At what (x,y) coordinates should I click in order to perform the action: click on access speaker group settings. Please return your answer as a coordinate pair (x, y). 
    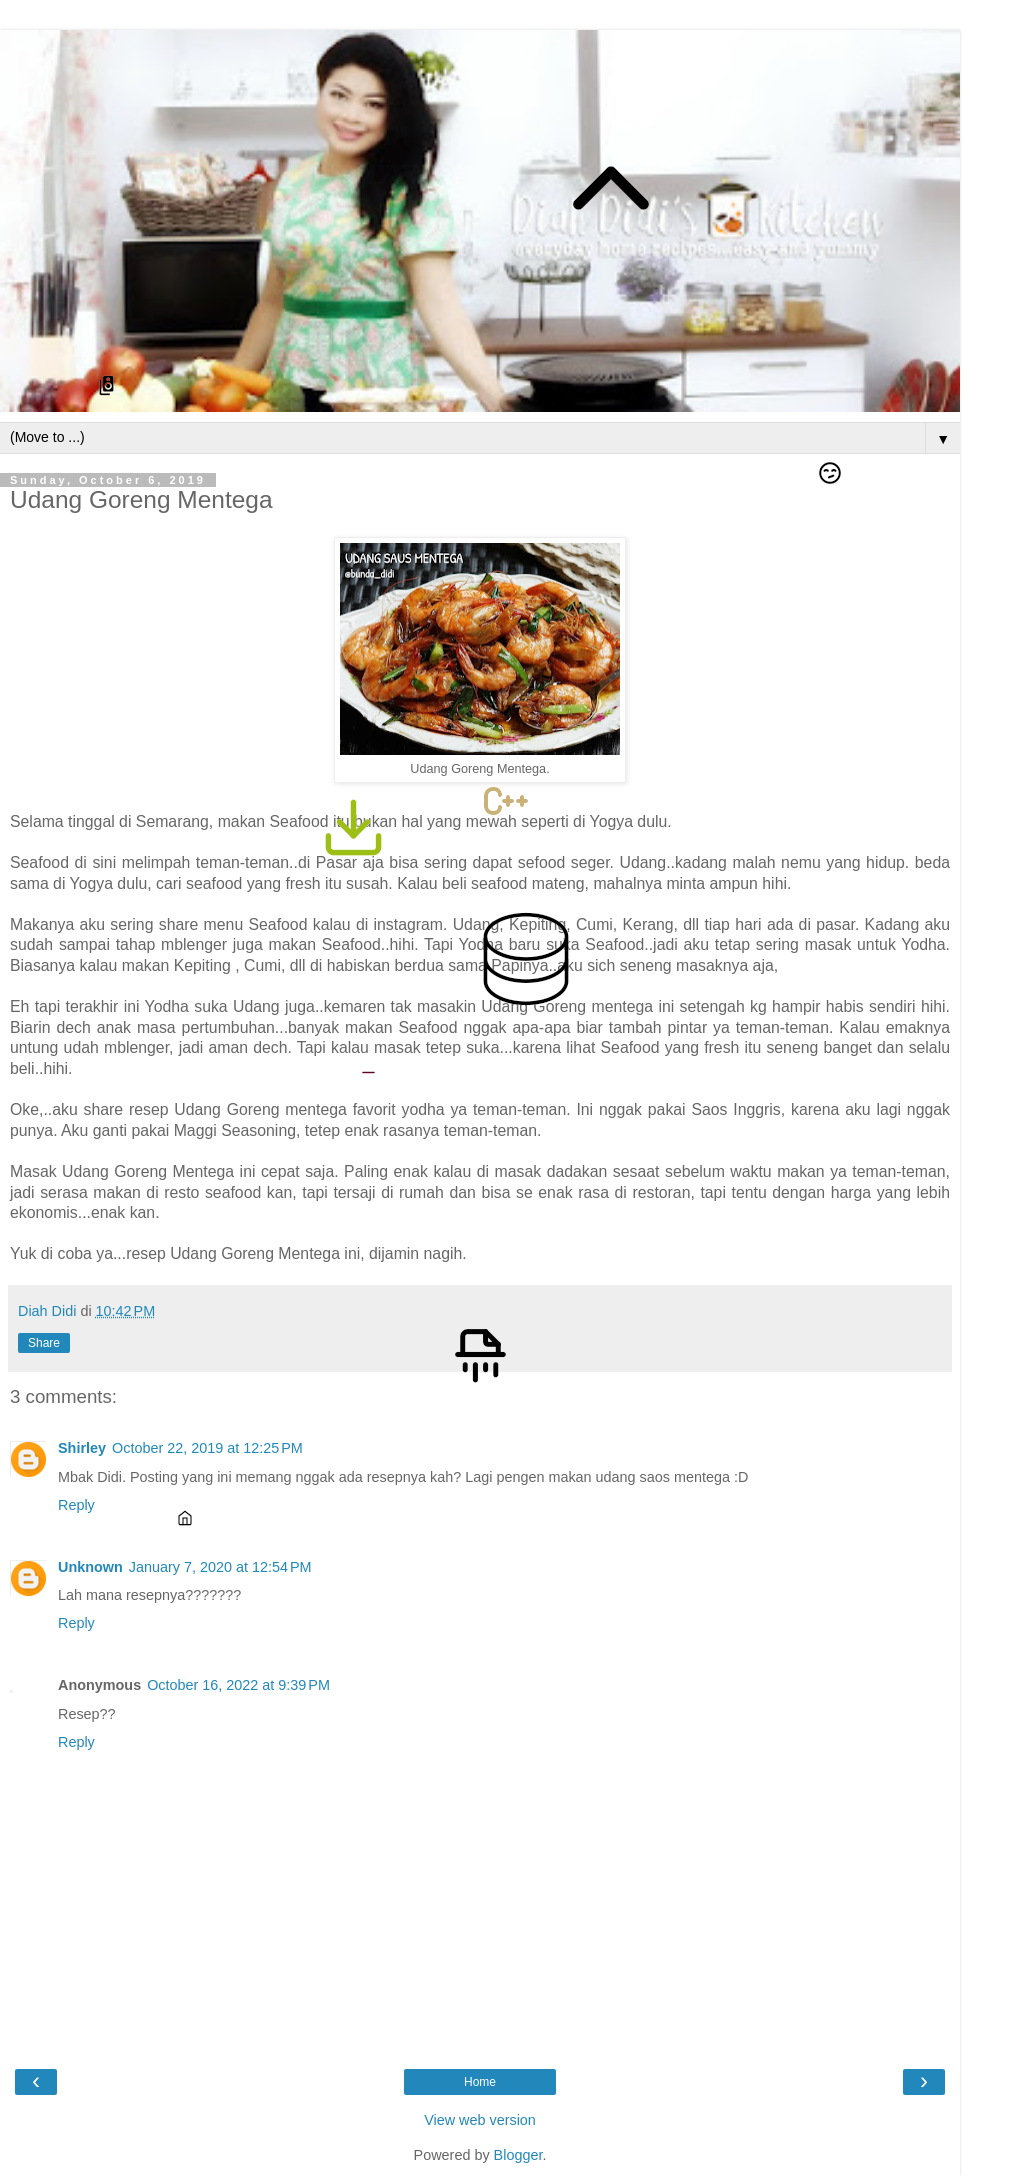
    Looking at the image, I should click on (106, 385).